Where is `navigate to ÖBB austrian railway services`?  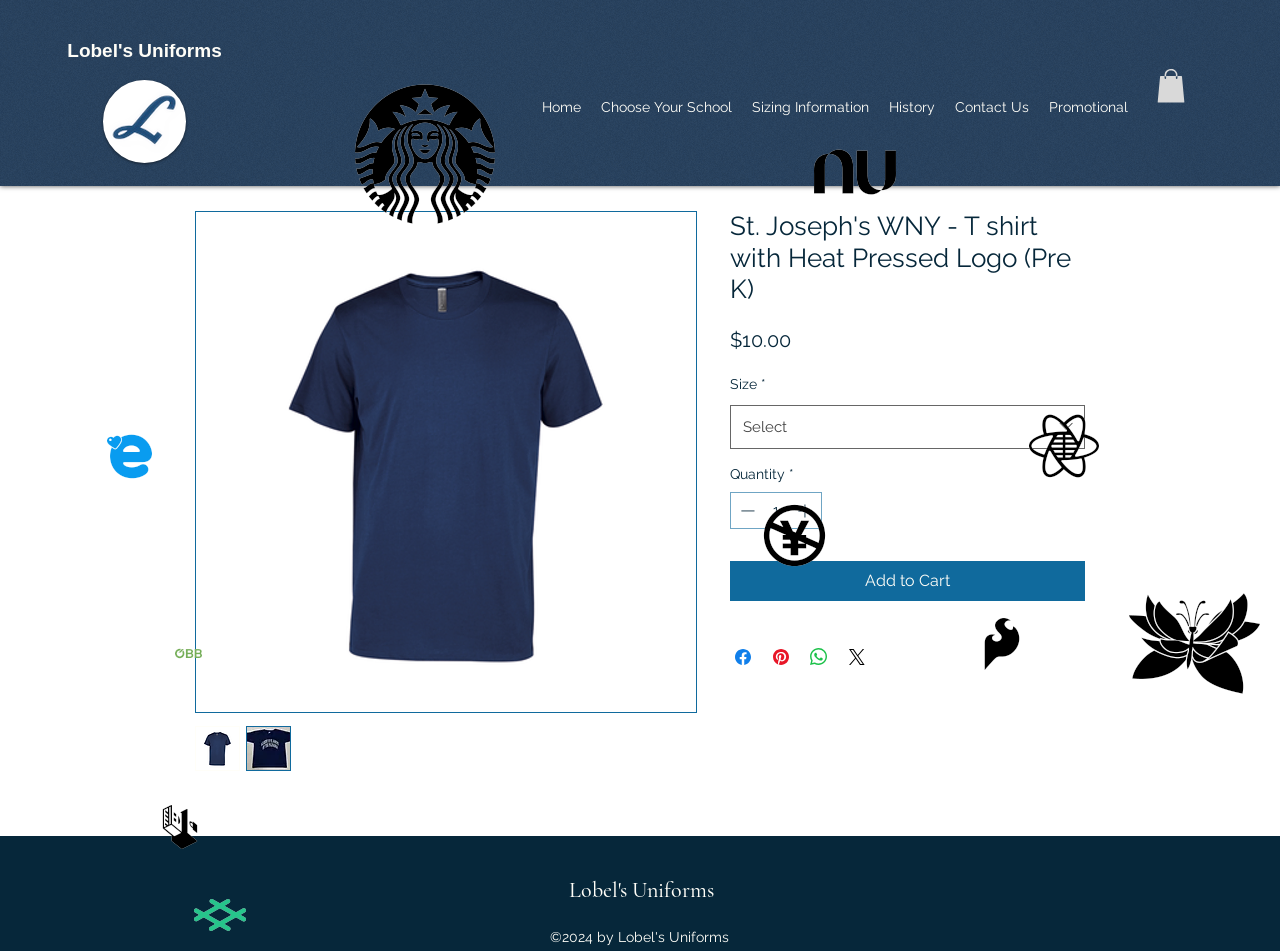
navigate to ÖBB austrian railway services is located at coordinates (188, 653).